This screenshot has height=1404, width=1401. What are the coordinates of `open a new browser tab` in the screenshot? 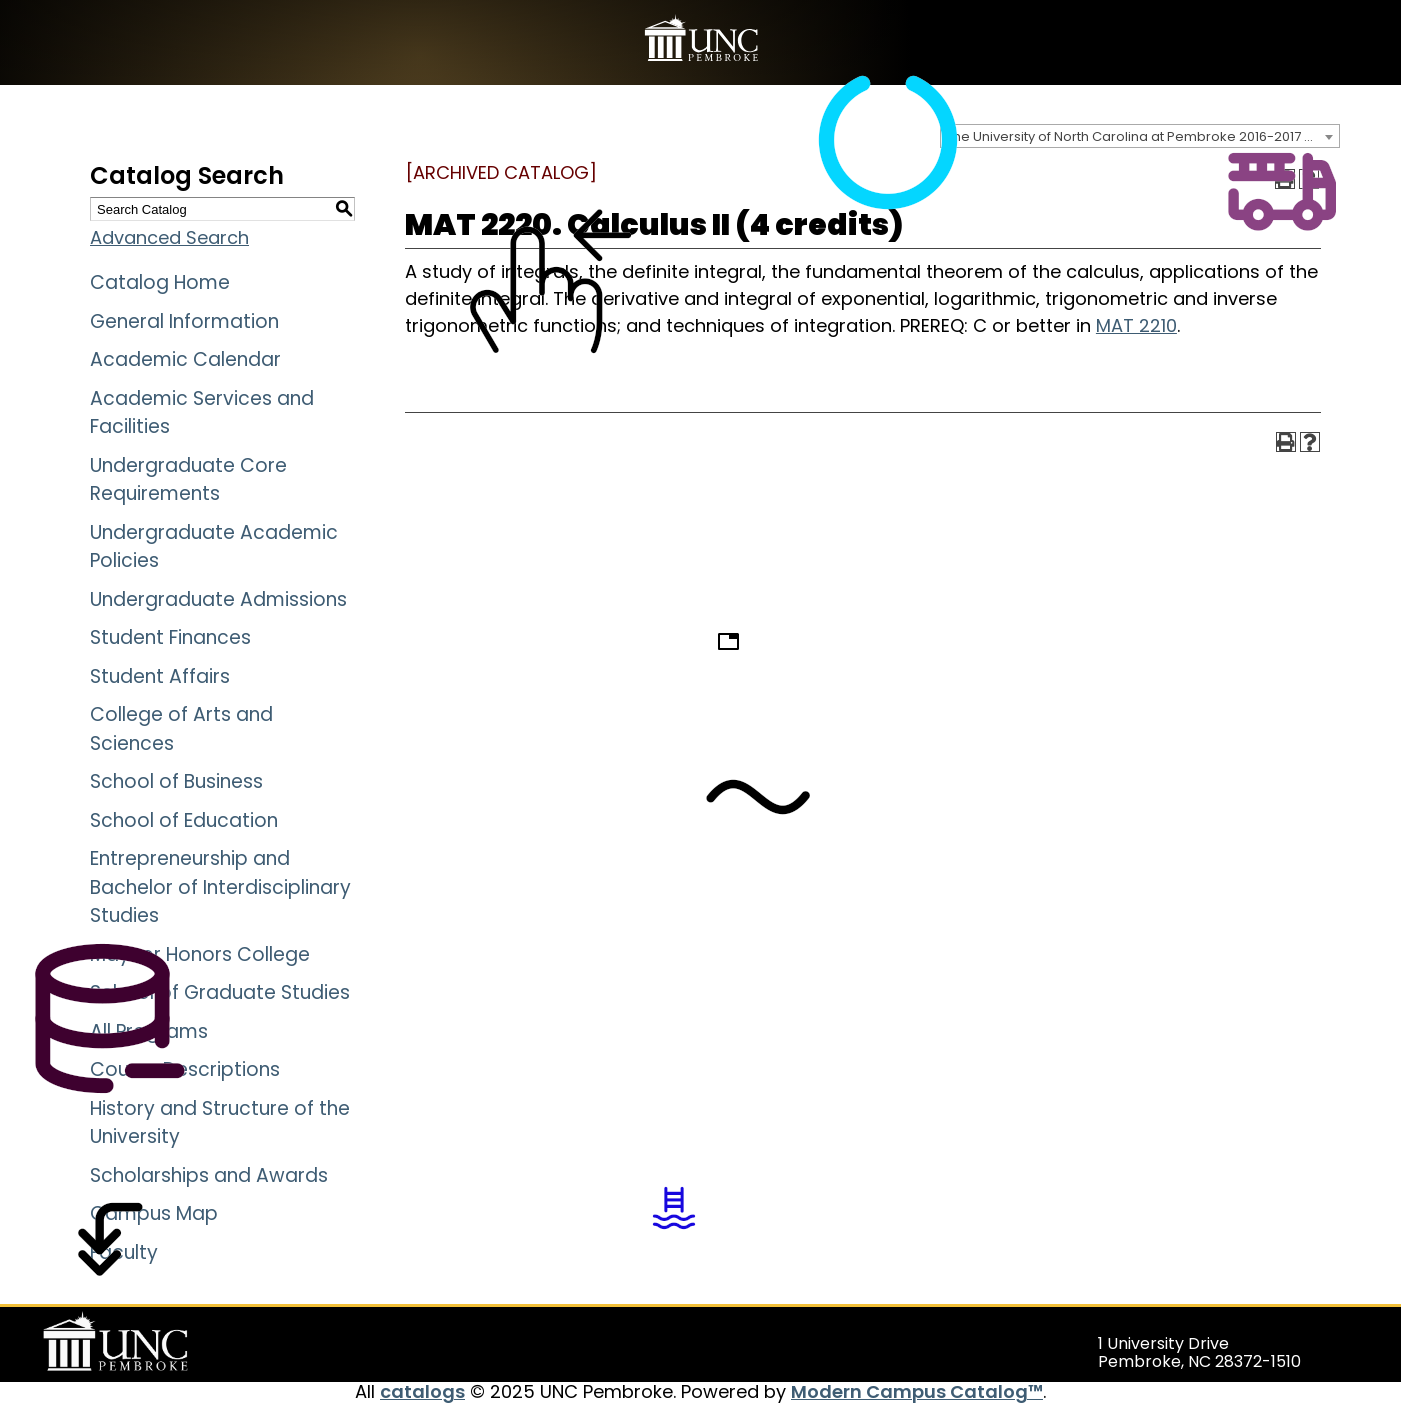 It's located at (728, 641).